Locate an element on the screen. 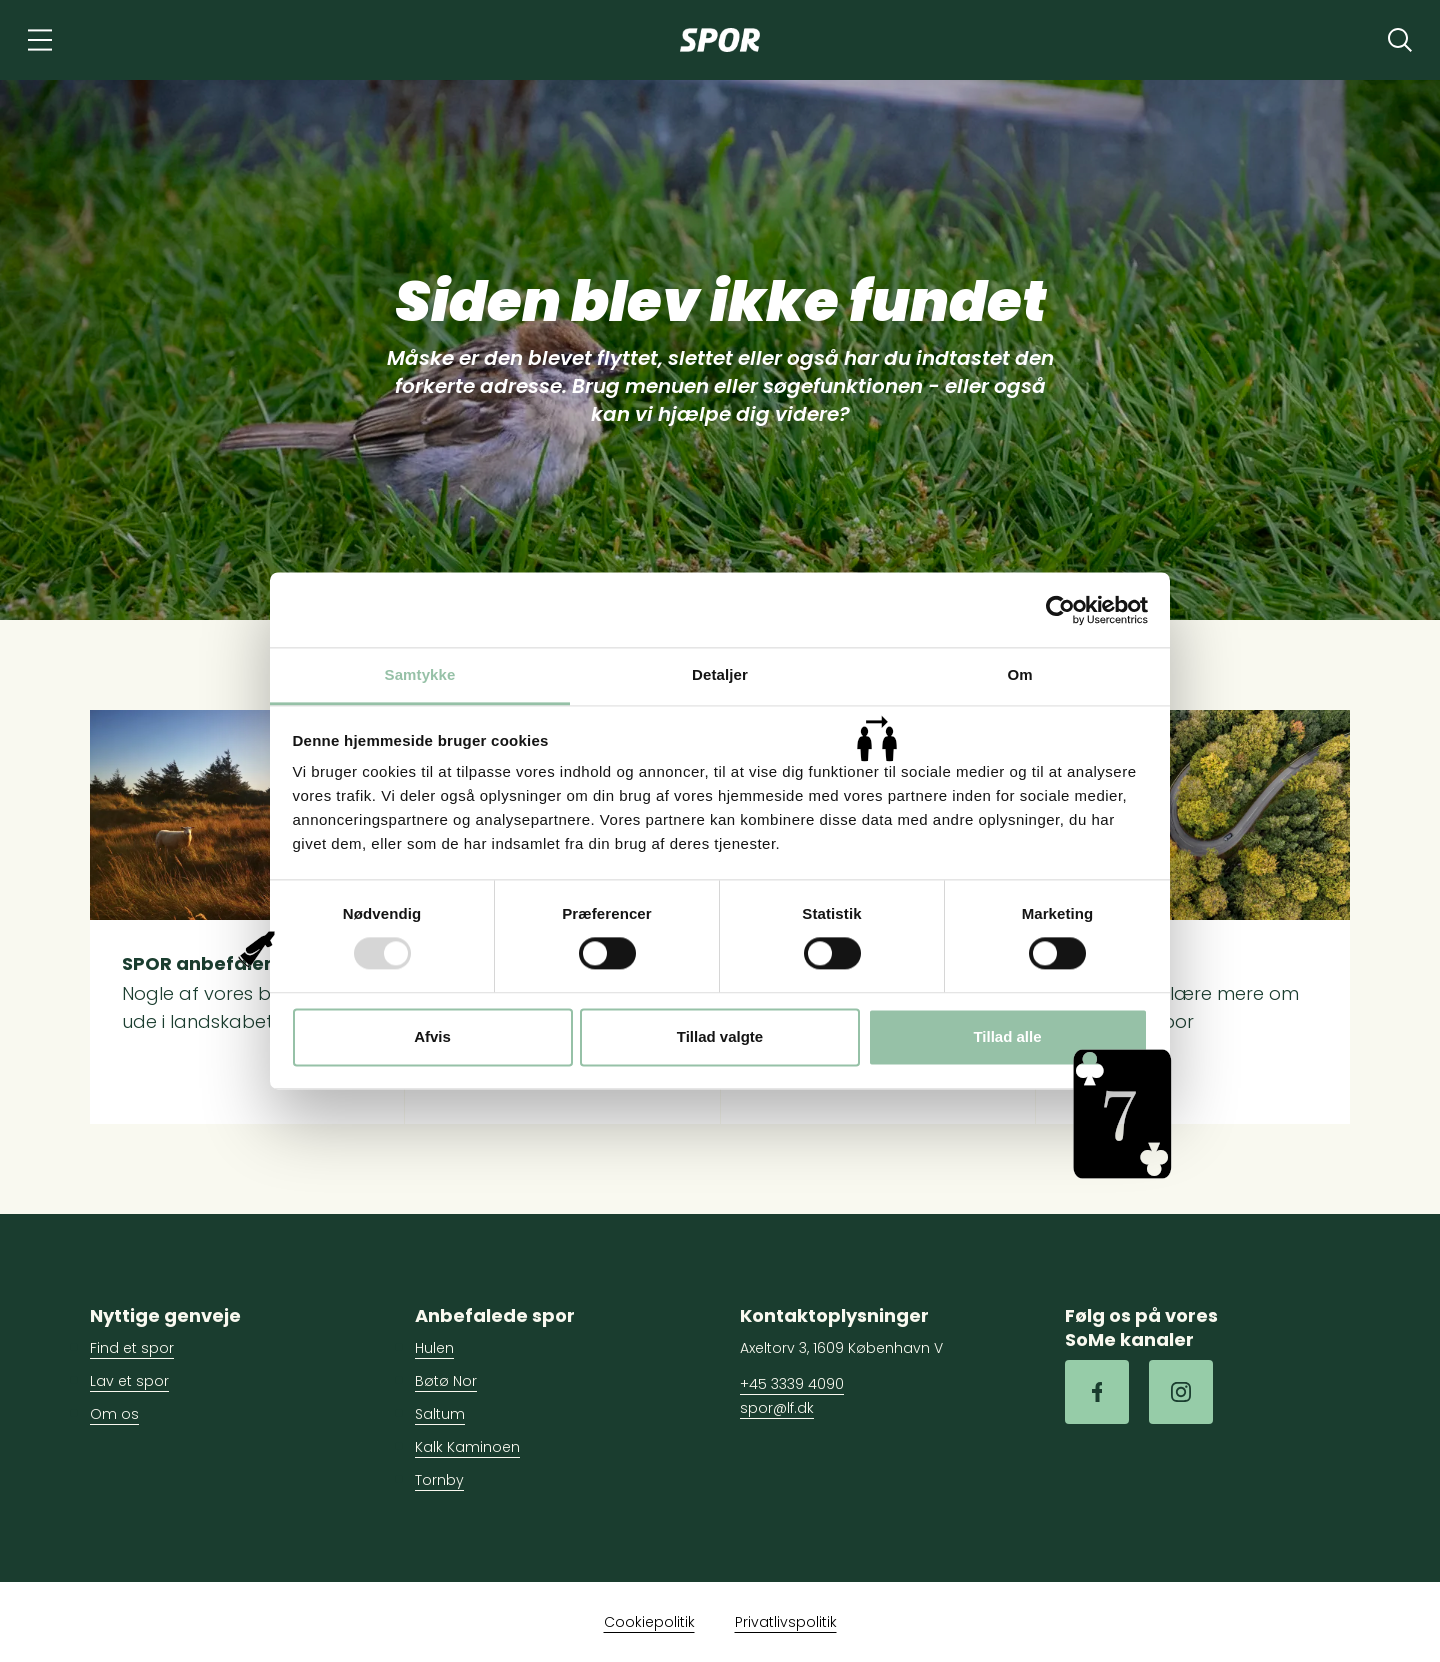 This screenshot has width=1440, height=1662. seven of clubs playing card is located at coordinates (1122, 1114).